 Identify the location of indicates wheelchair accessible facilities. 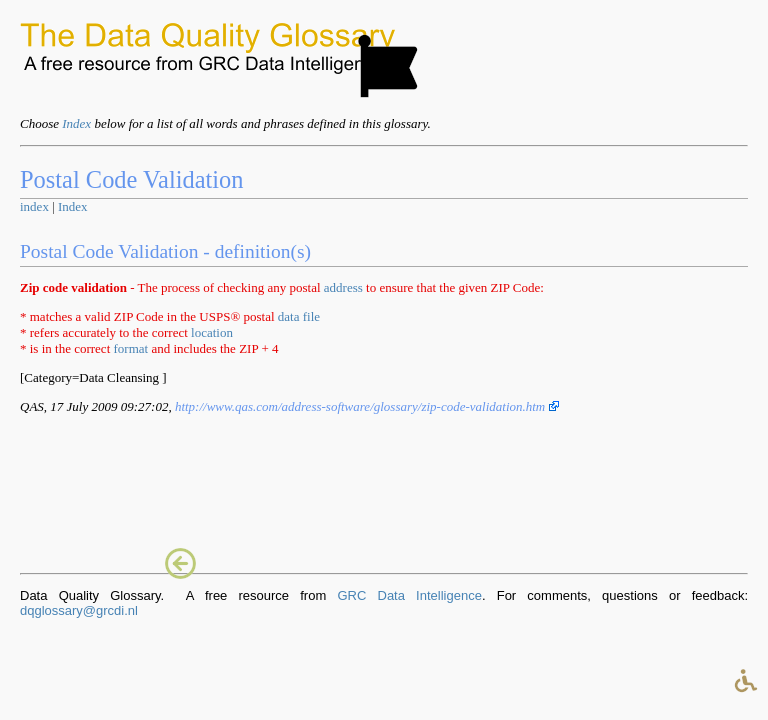
(746, 681).